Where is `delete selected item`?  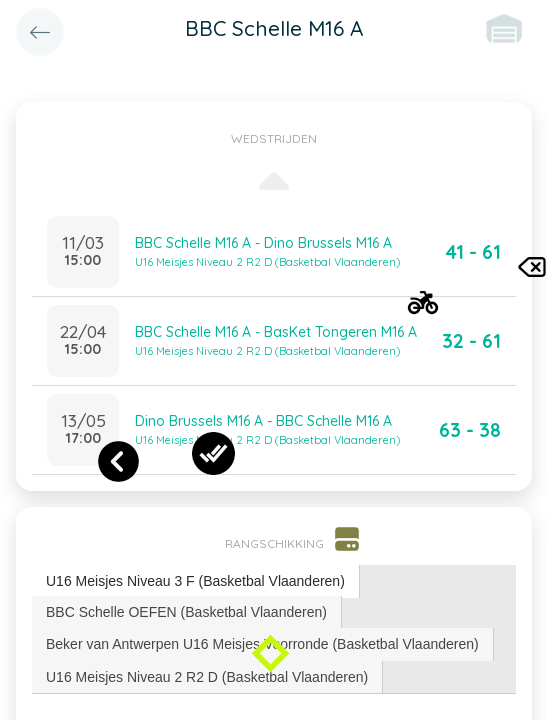
delete selected item is located at coordinates (532, 267).